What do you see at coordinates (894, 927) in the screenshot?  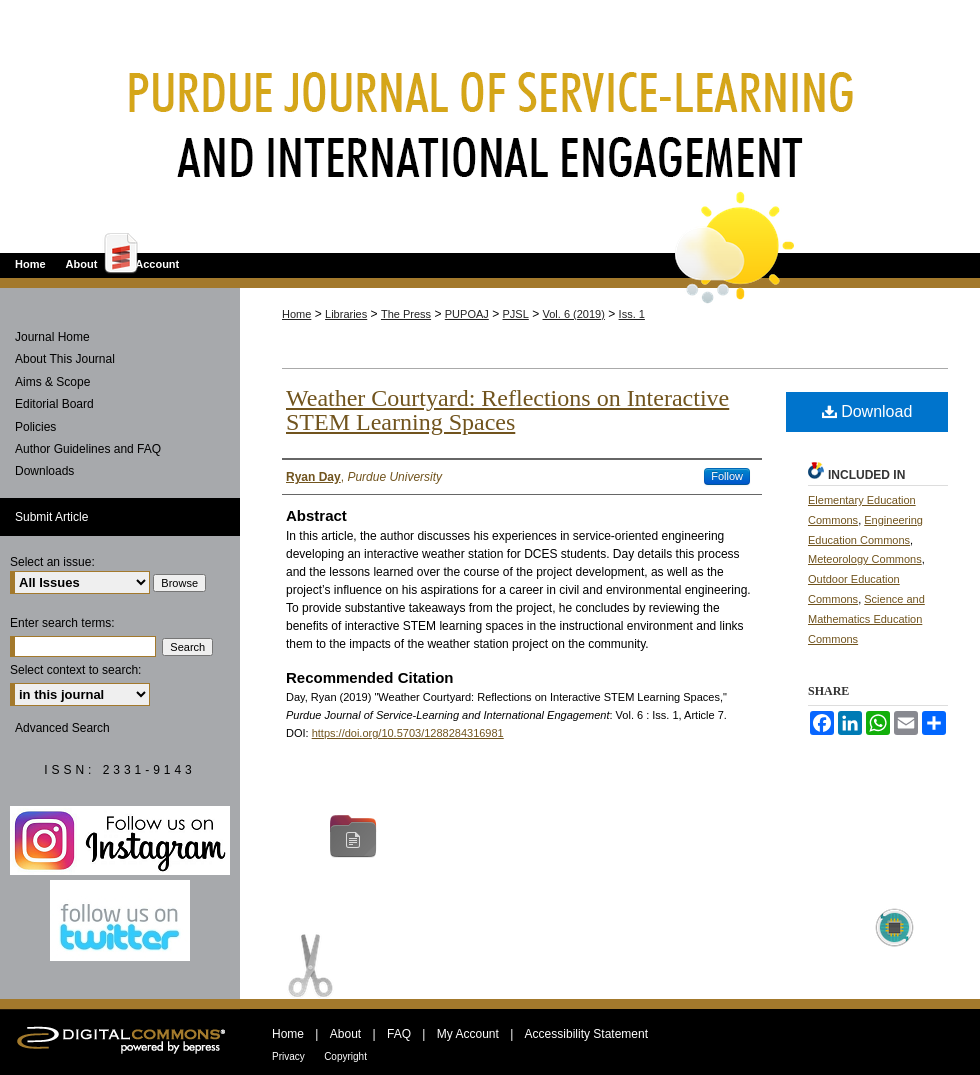 I see `access hardware driver settings` at bounding box center [894, 927].